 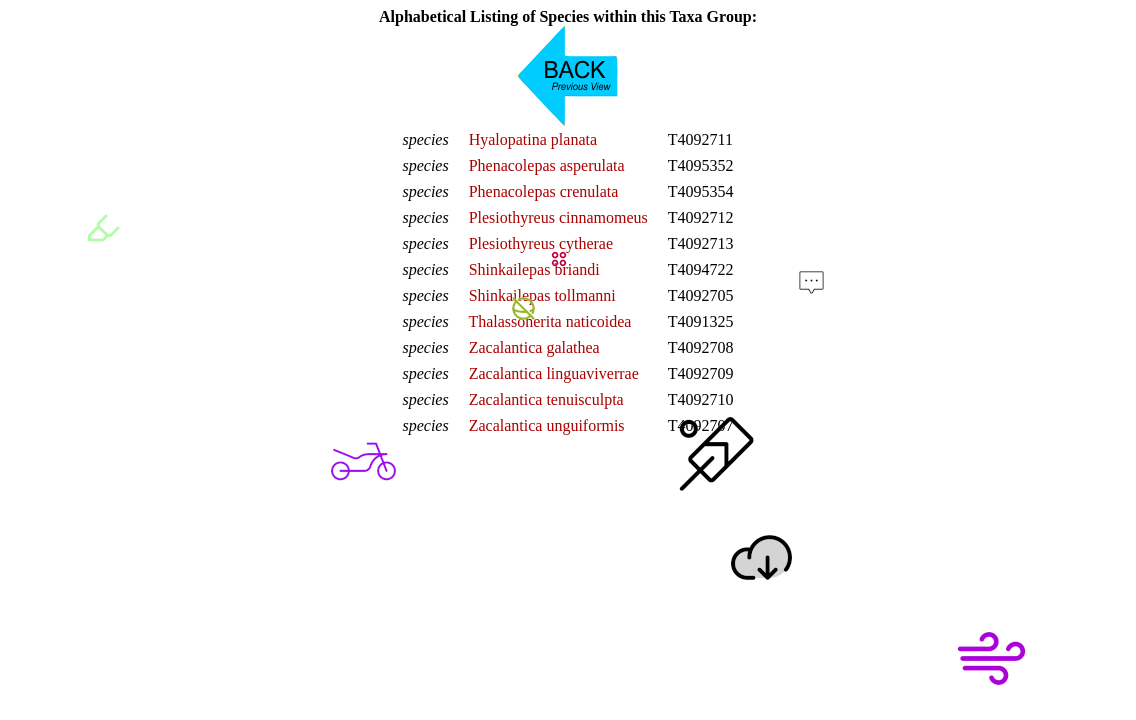 I want to click on highlight or mark selected text, so click(x=103, y=228).